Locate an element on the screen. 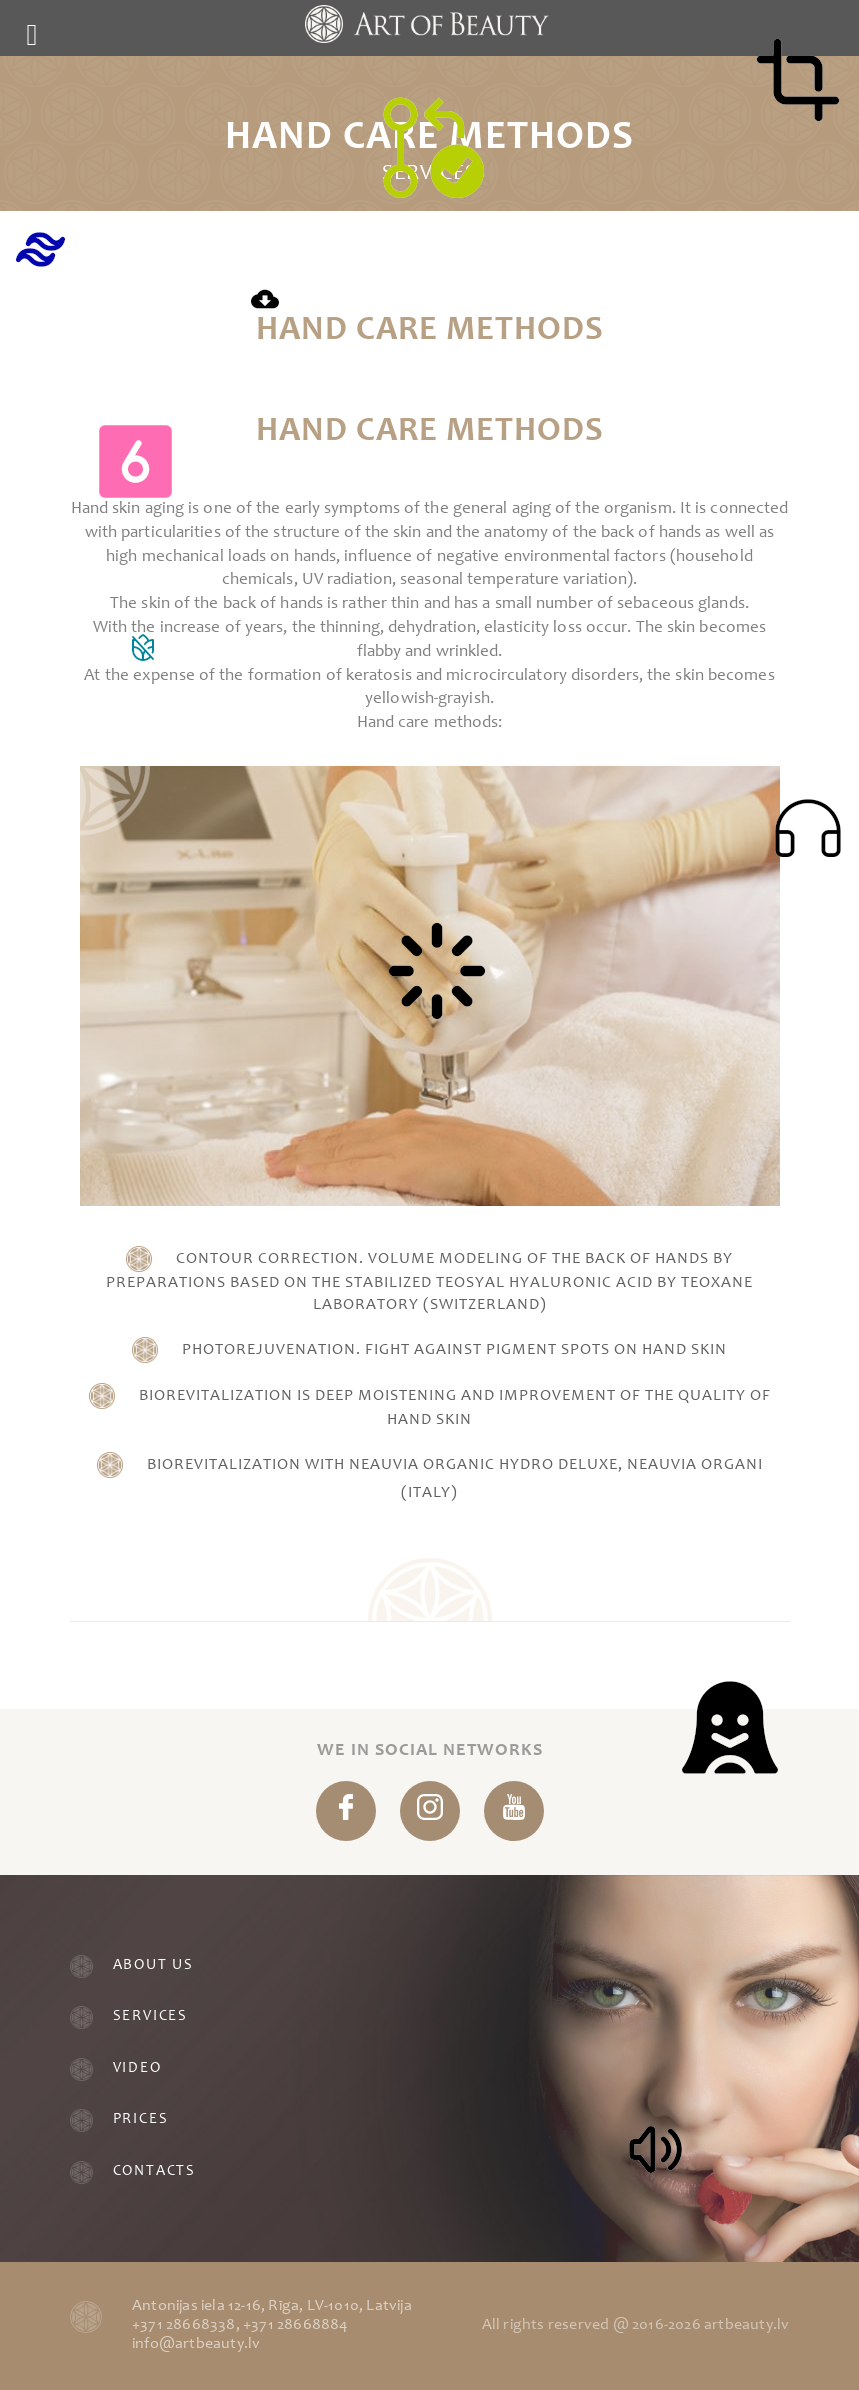 Image resolution: width=859 pixels, height=2390 pixels. listen to audio or music is located at coordinates (808, 832).